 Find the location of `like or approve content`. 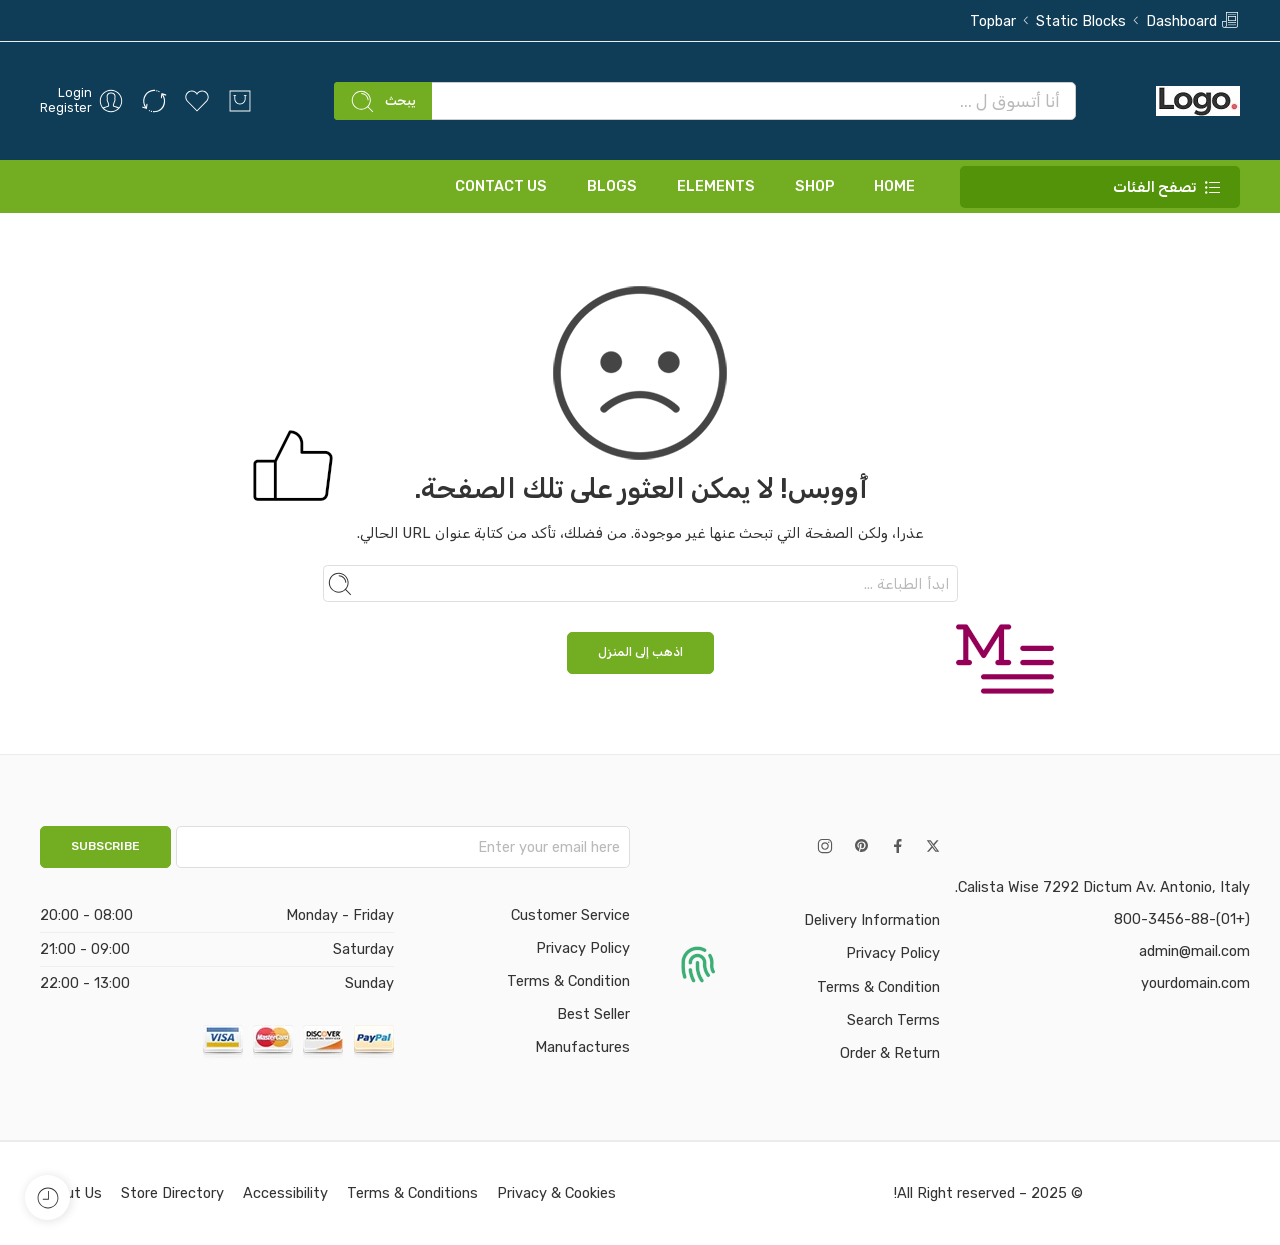

like or approve content is located at coordinates (293, 470).